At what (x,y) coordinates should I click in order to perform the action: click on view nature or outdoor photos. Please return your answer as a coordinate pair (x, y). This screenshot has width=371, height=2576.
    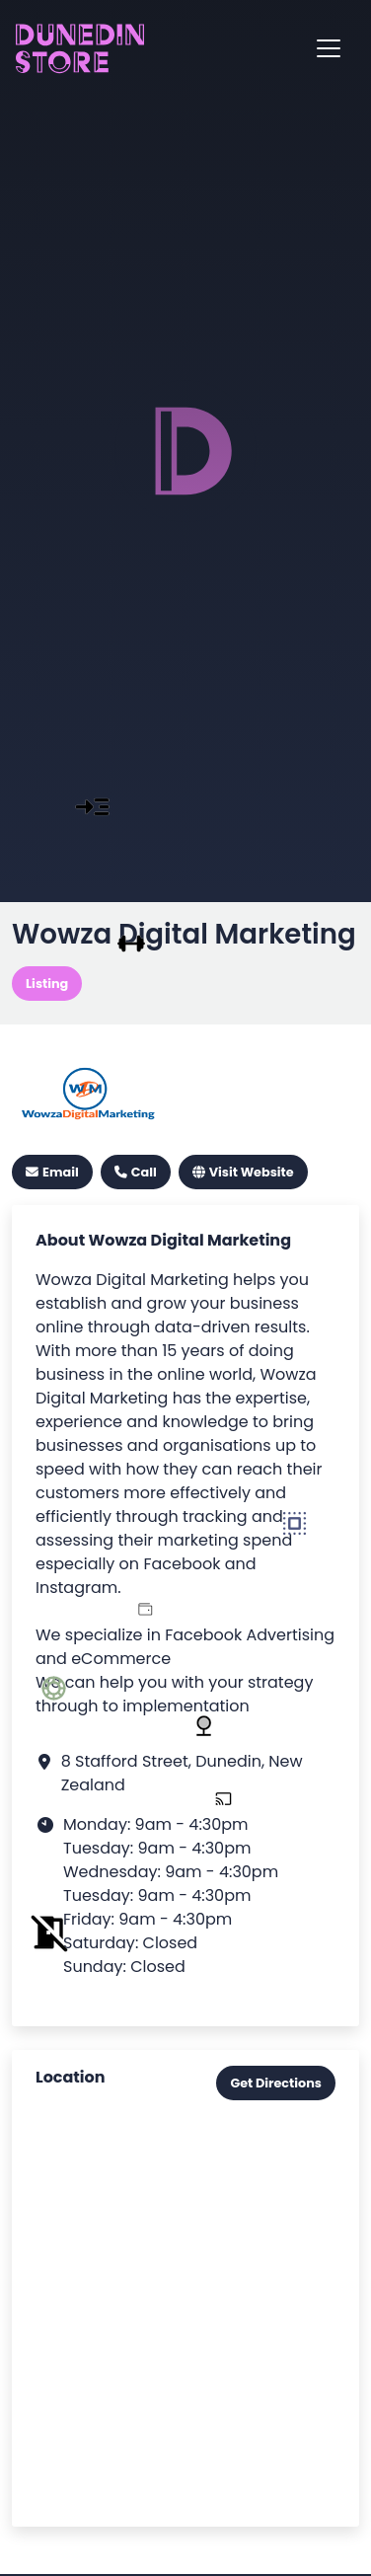
    Looking at the image, I should click on (203, 1725).